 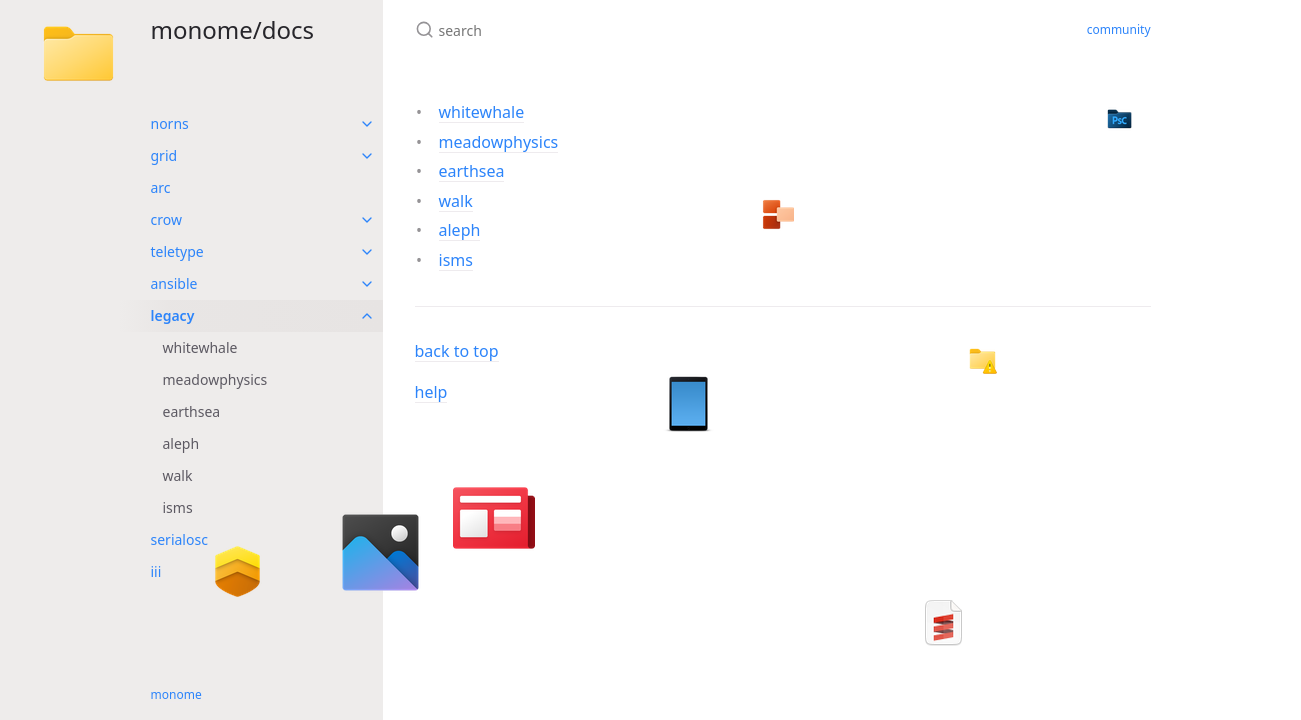 I want to click on open folder containing adobe photoshop classic files, so click(x=1119, y=119).